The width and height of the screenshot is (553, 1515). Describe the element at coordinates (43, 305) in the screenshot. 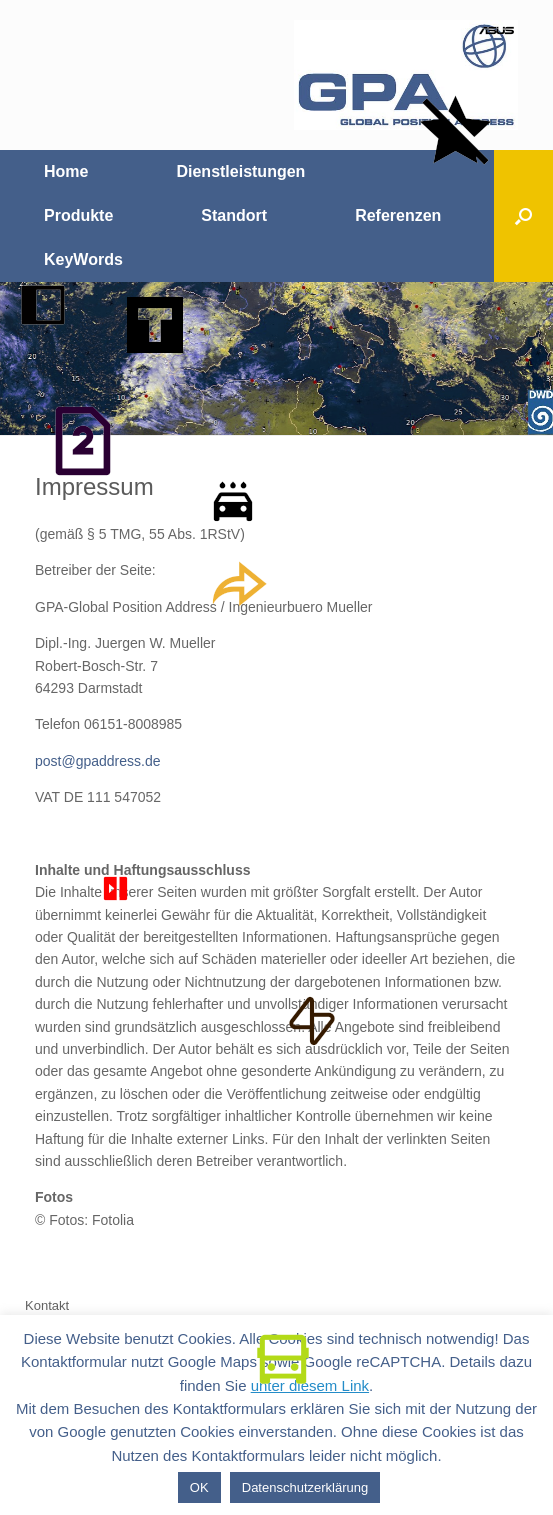

I see `toggle the sidebar panel` at that location.